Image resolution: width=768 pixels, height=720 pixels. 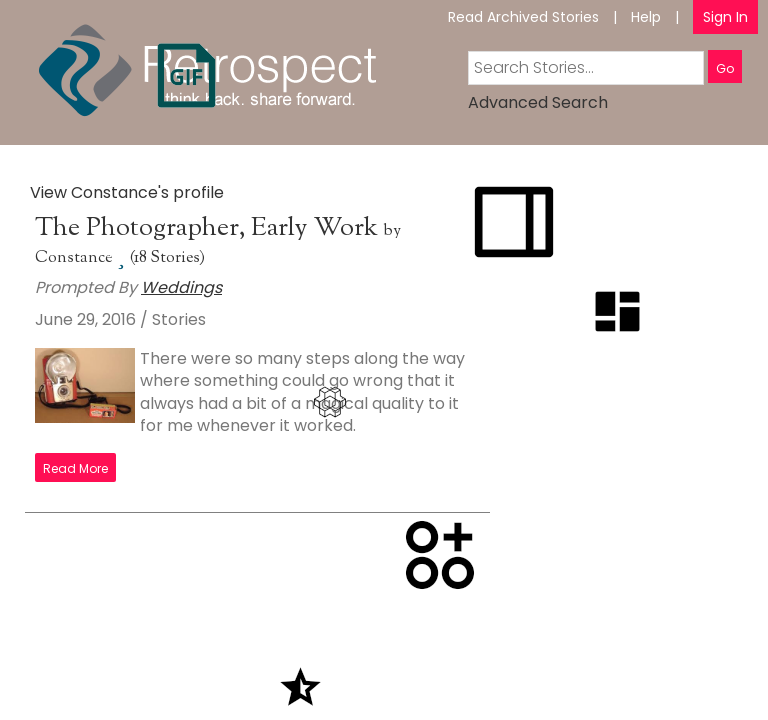 I want to click on OpenAI Gym logo, so click(x=330, y=402).